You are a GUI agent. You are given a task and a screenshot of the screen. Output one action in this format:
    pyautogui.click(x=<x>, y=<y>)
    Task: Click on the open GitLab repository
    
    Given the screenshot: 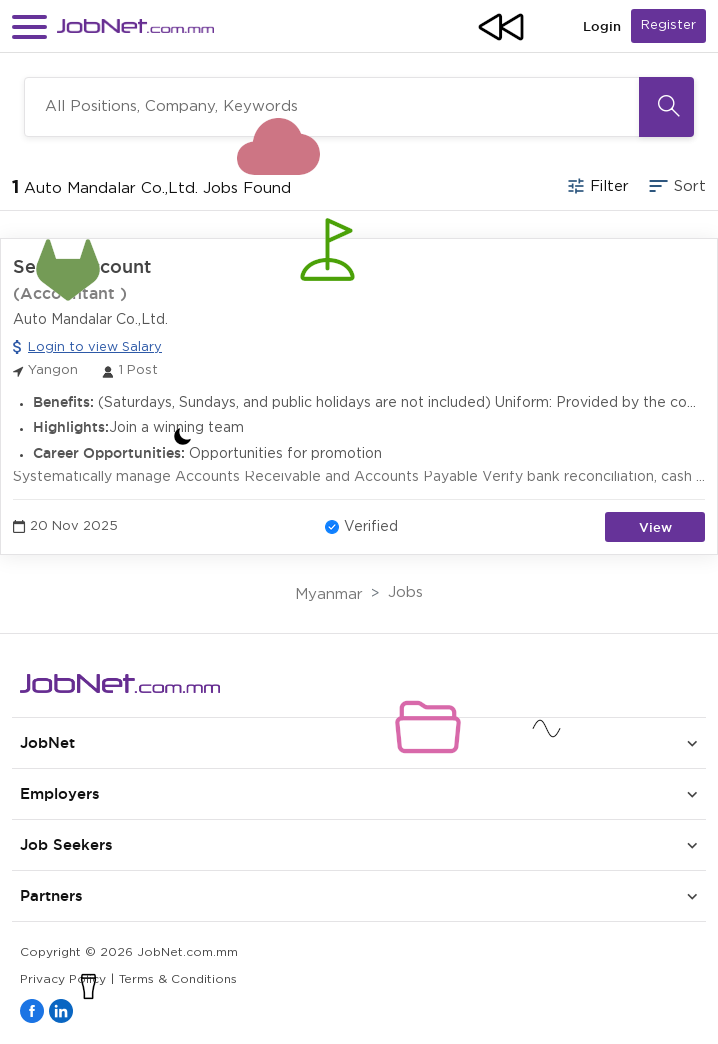 What is the action you would take?
    pyautogui.click(x=68, y=270)
    